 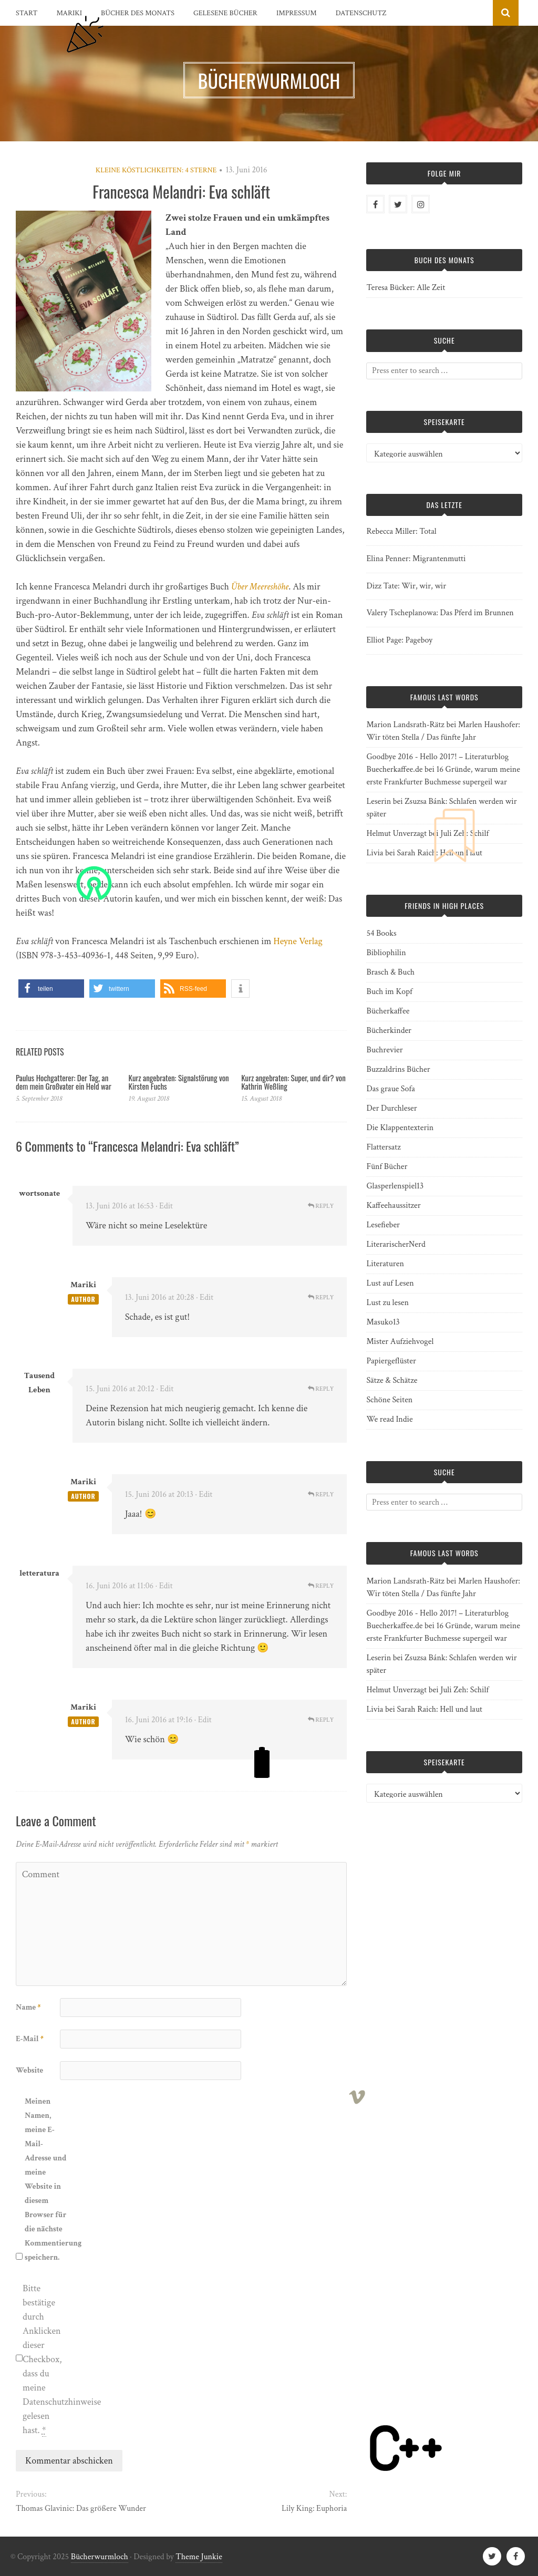 I want to click on view your saved bookmarks, so click(x=454, y=835).